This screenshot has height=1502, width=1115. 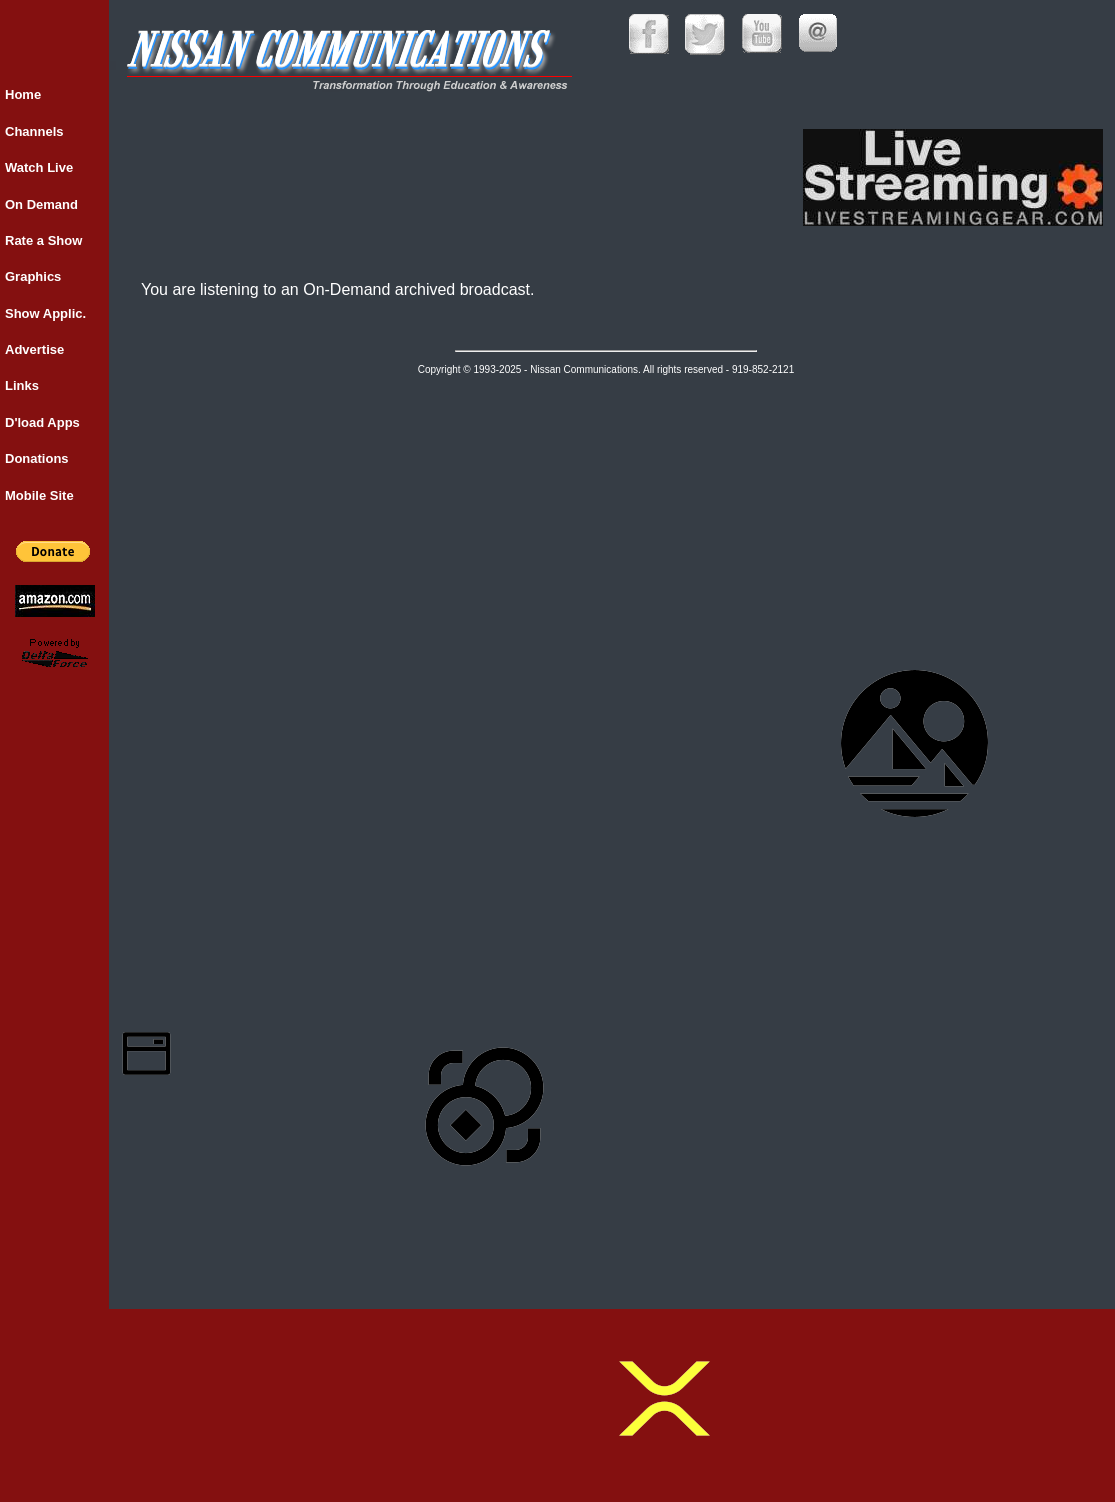 I want to click on open decentraland metaverse platform, so click(x=914, y=743).